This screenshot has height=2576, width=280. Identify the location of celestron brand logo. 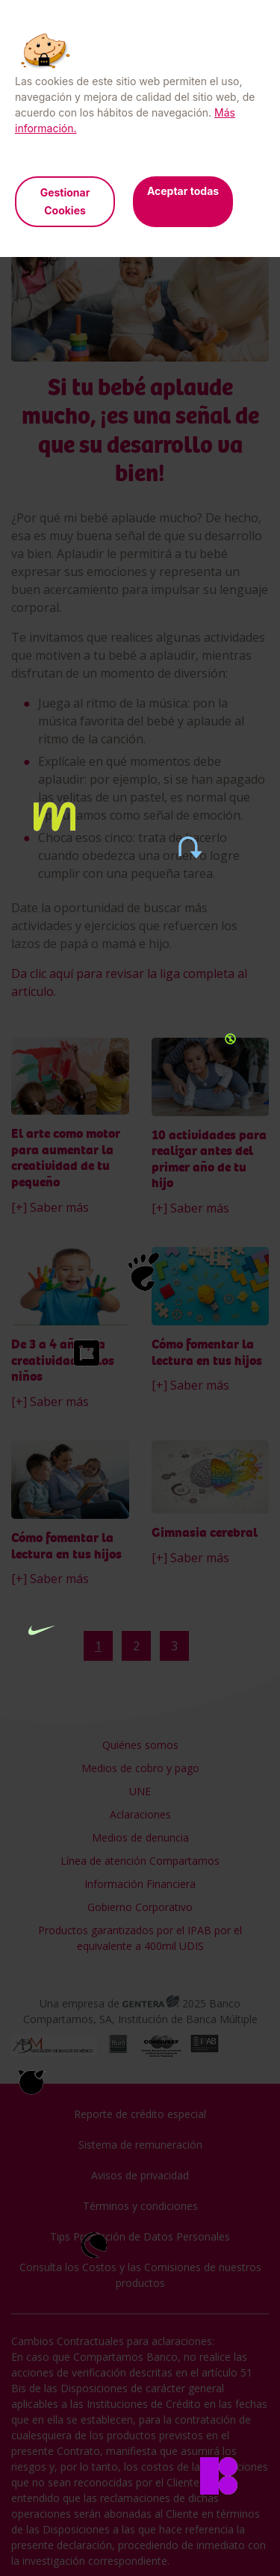
(94, 2245).